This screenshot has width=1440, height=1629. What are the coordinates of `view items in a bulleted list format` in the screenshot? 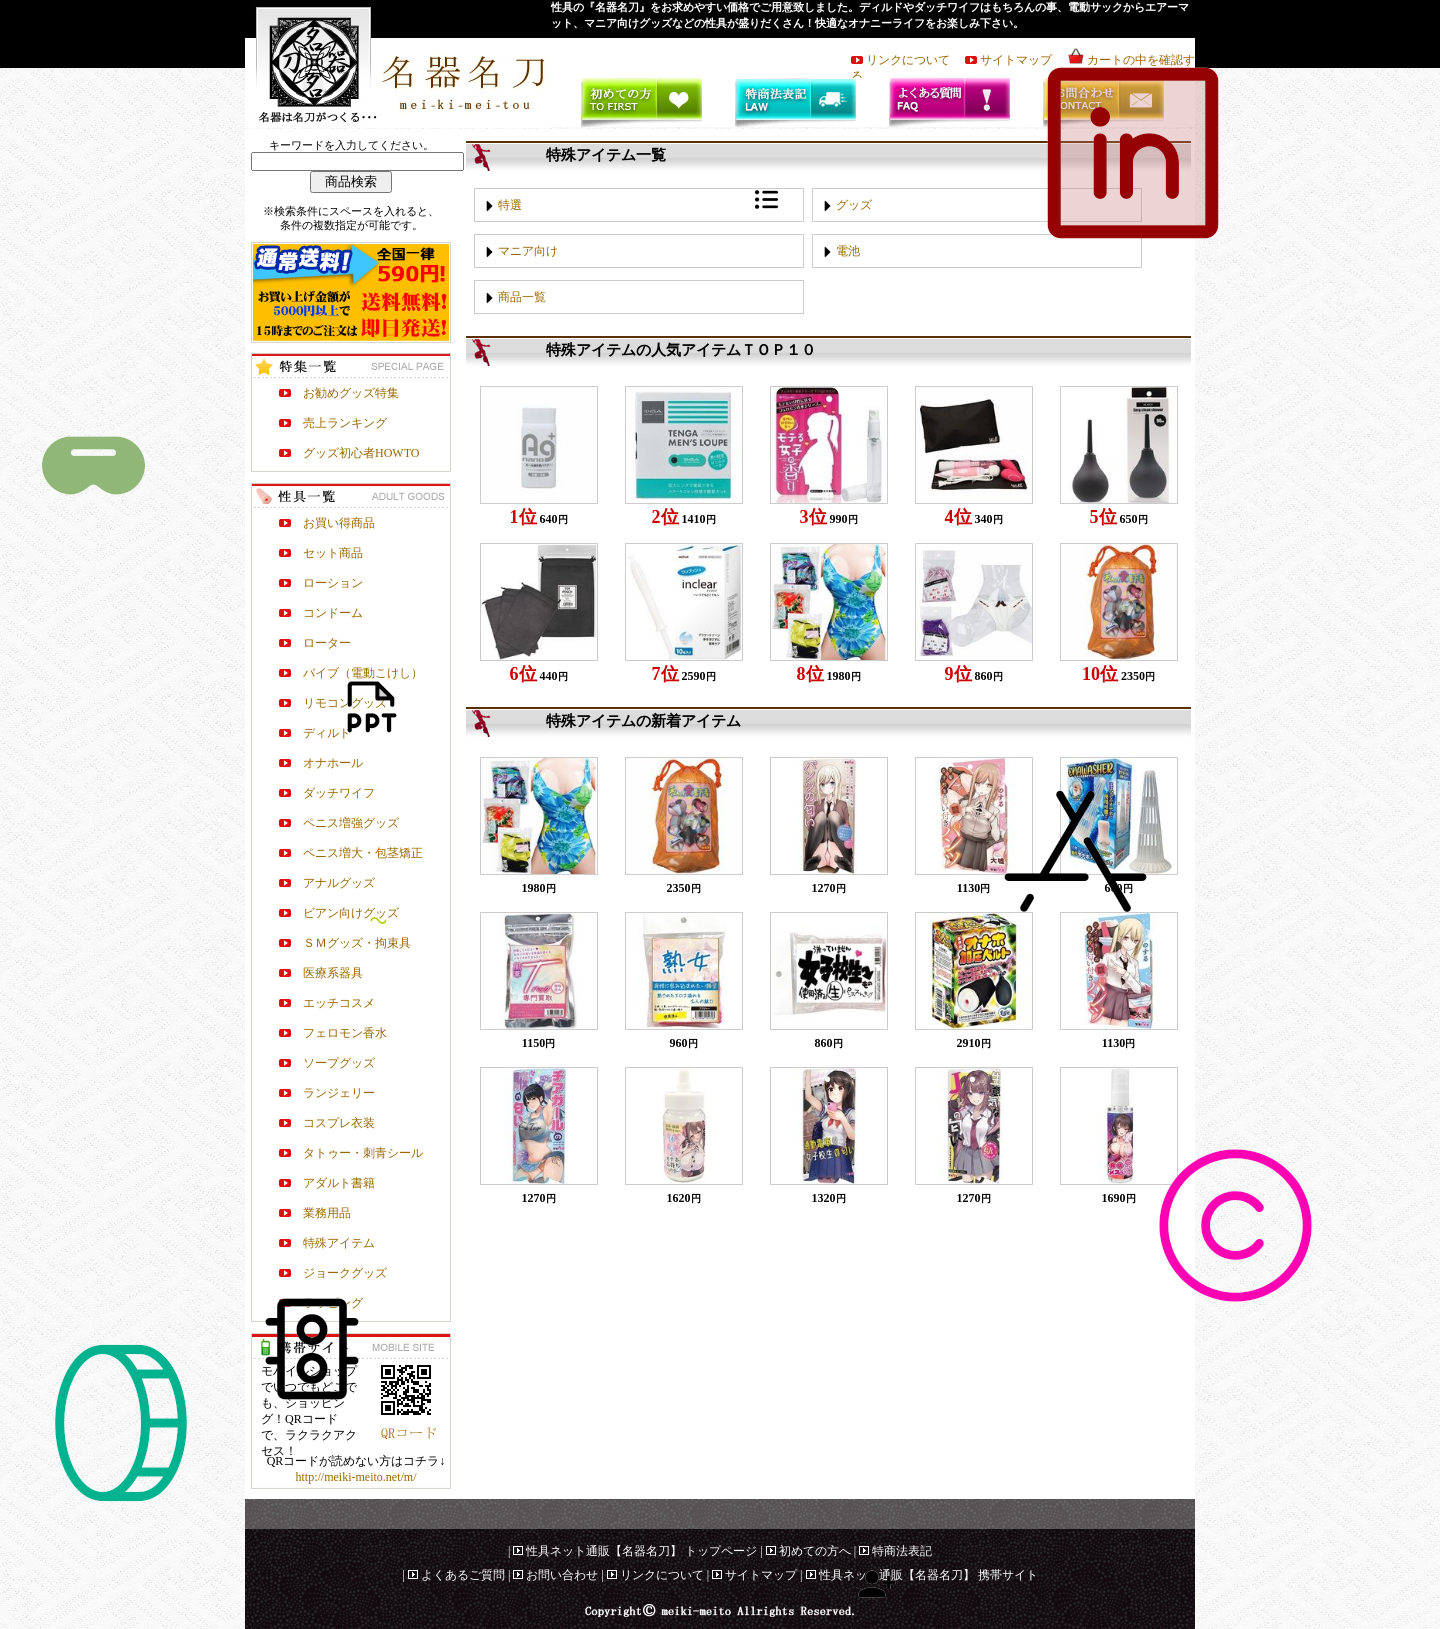 It's located at (766, 199).